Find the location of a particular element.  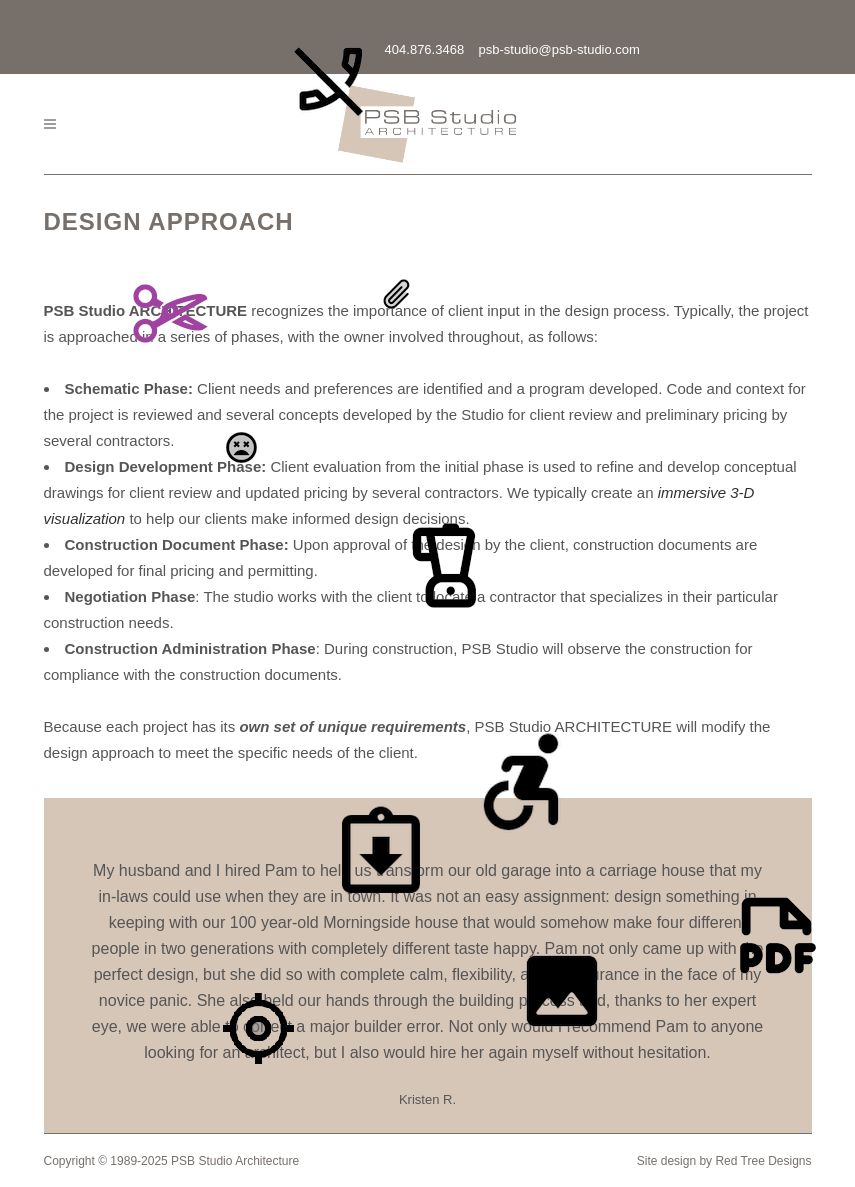

attach a file to your message is located at coordinates (397, 294).